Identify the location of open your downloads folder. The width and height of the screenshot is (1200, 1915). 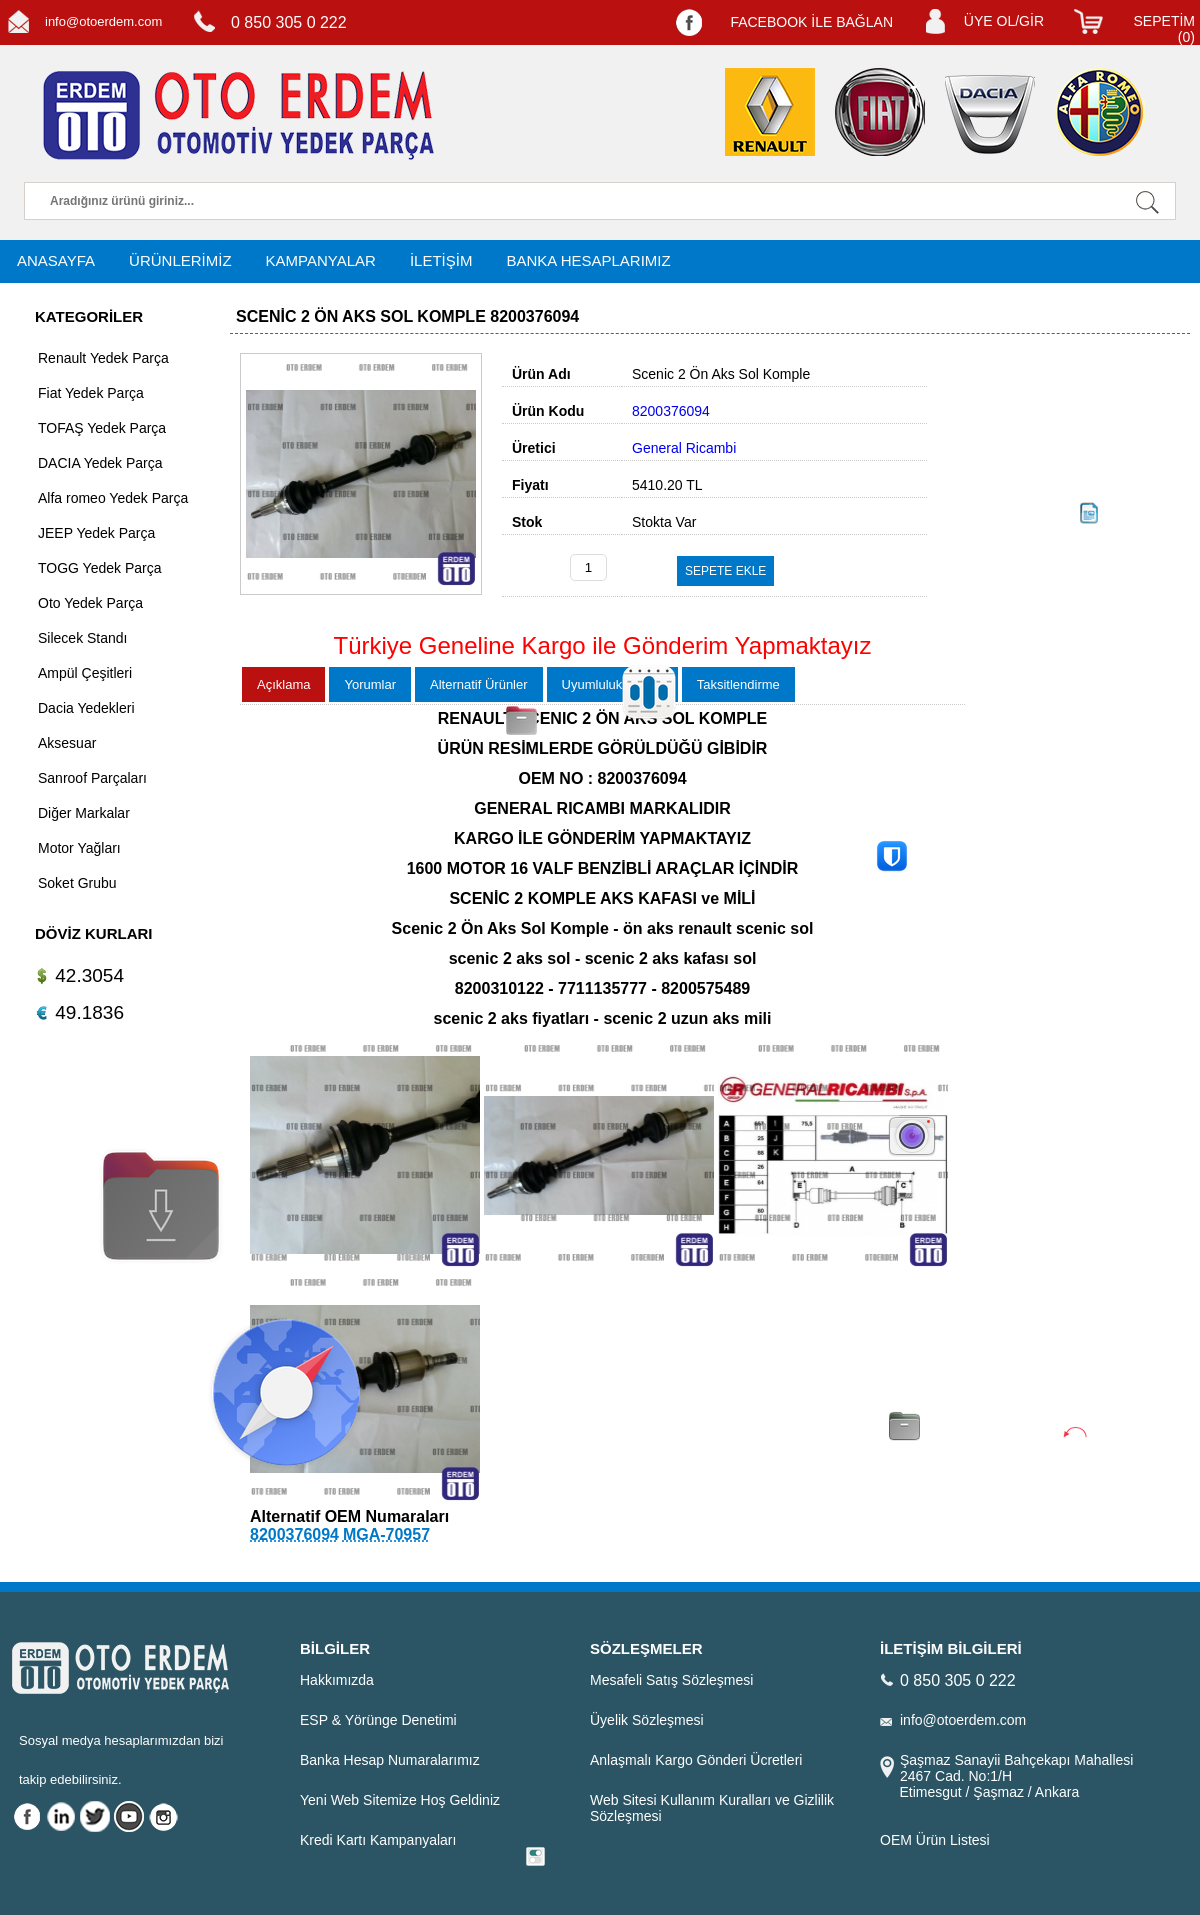
(161, 1206).